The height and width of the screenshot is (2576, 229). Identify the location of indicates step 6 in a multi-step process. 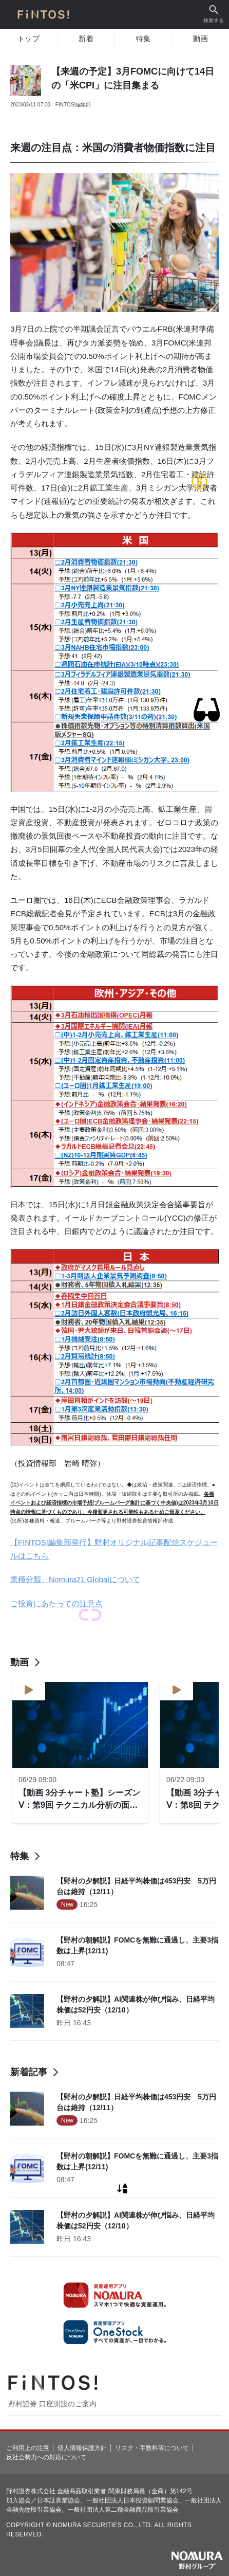
(199, 481).